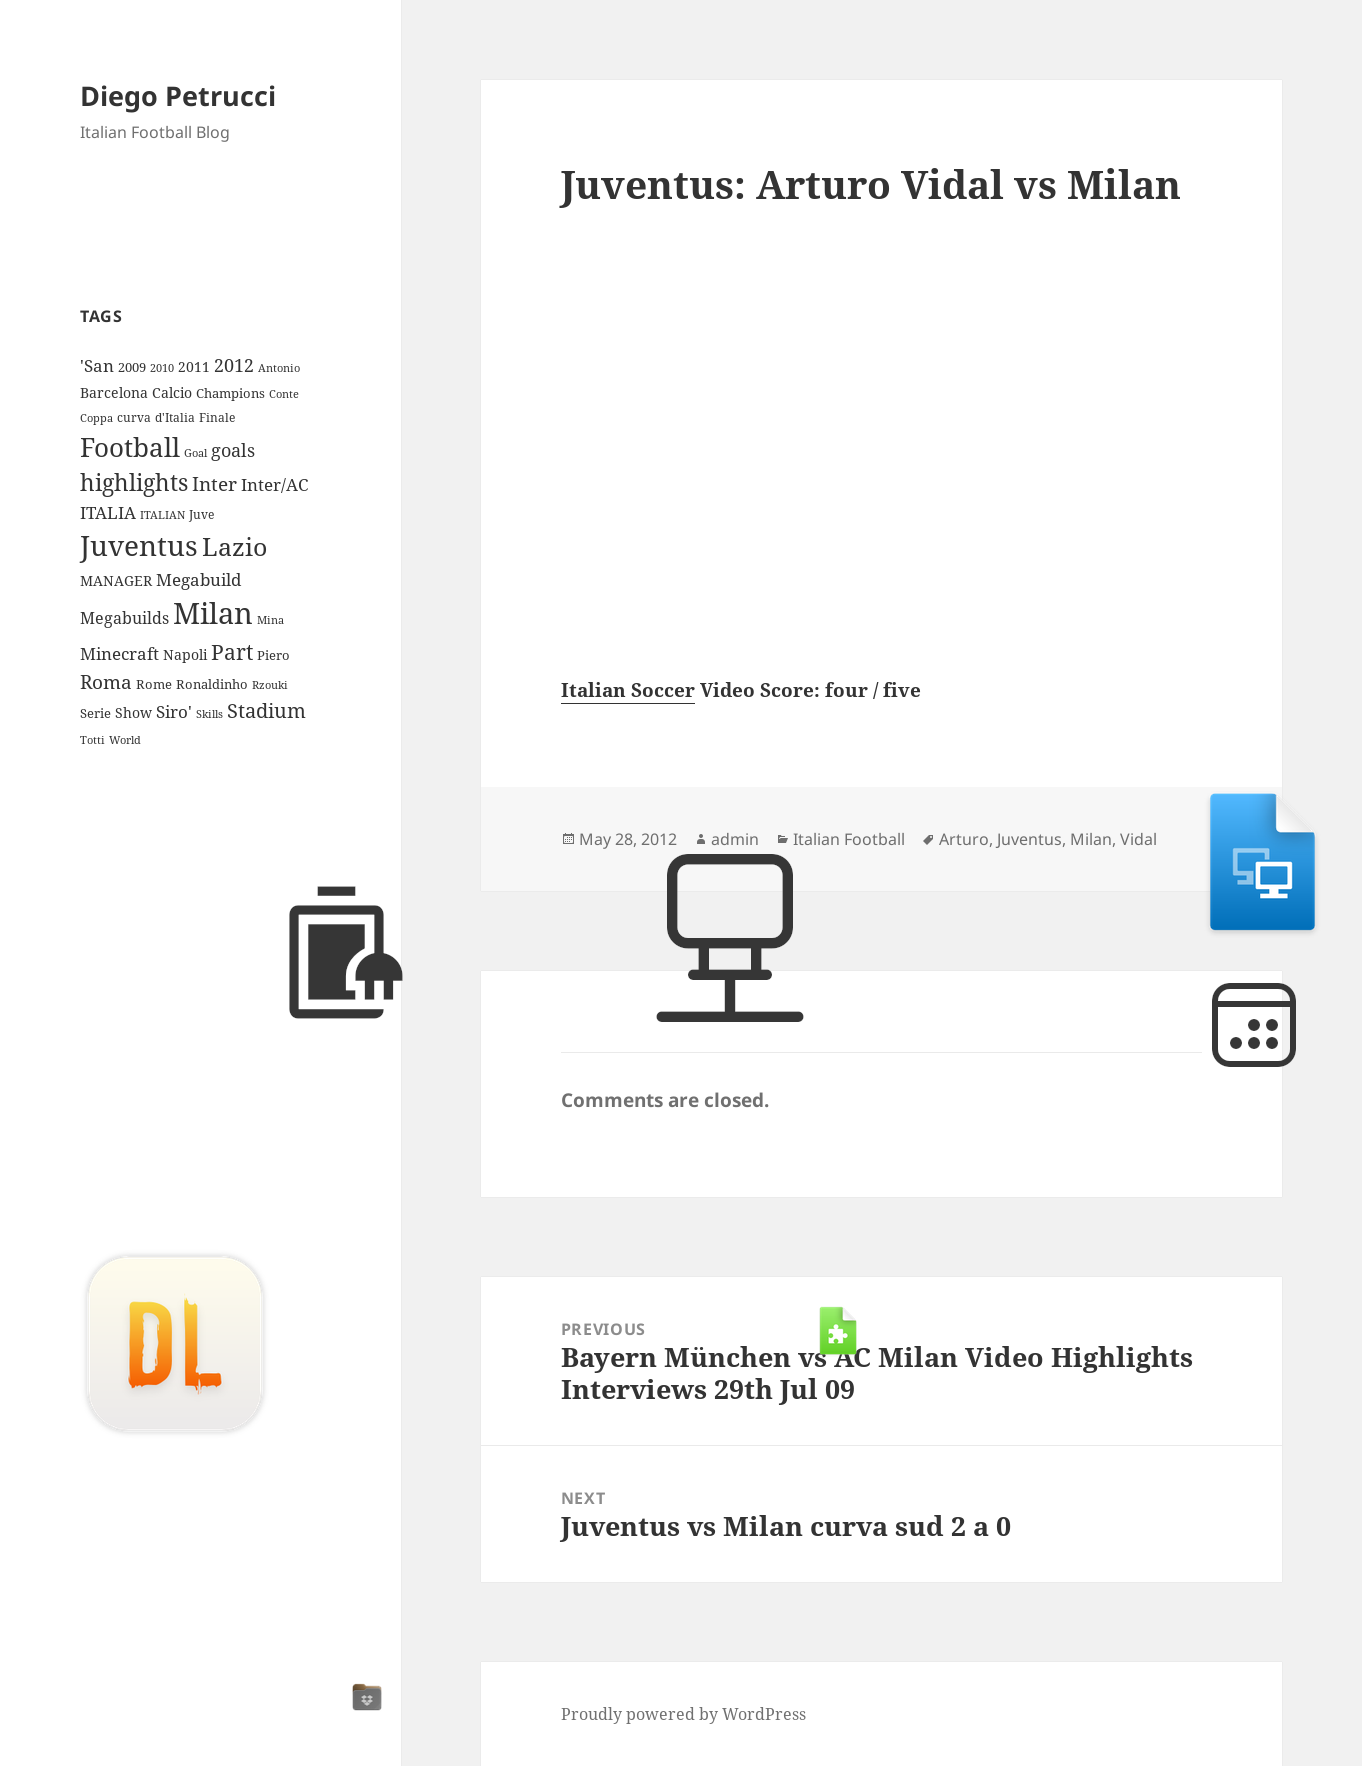 The height and width of the screenshot is (1766, 1362). What do you see at coordinates (730, 938) in the screenshot?
I see `access network settings` at bounding box center [730, 938].